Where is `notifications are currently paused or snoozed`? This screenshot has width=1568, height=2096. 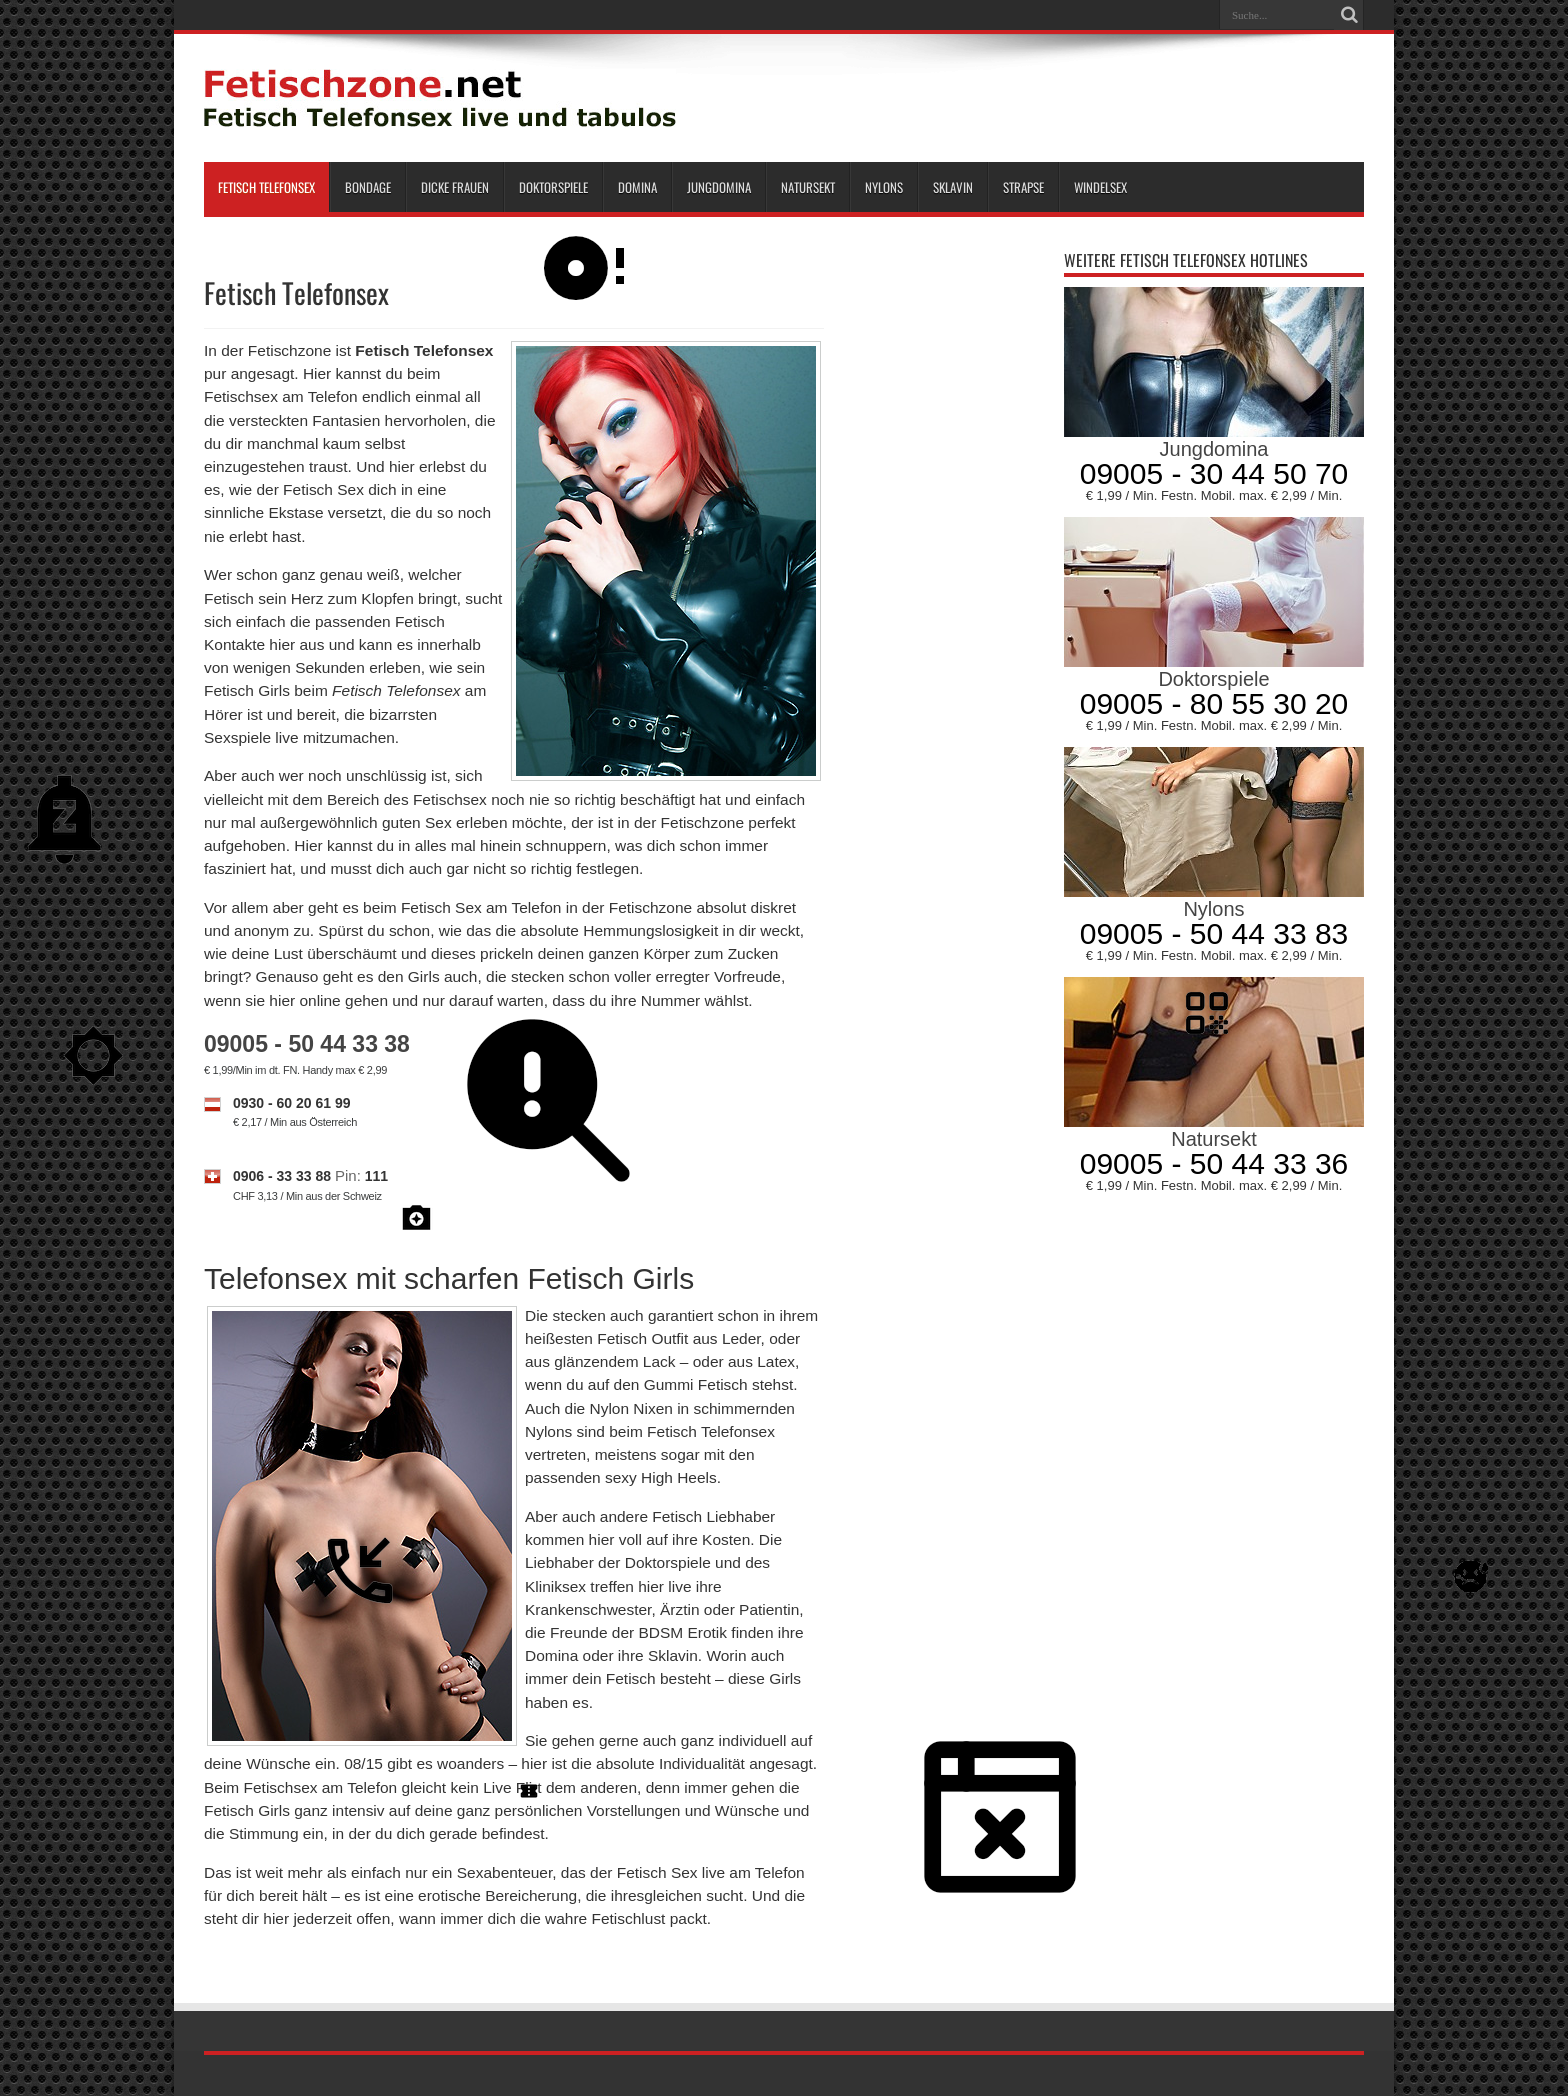
notifications are currently paused or snoozed is located at coordinates (64, 818).